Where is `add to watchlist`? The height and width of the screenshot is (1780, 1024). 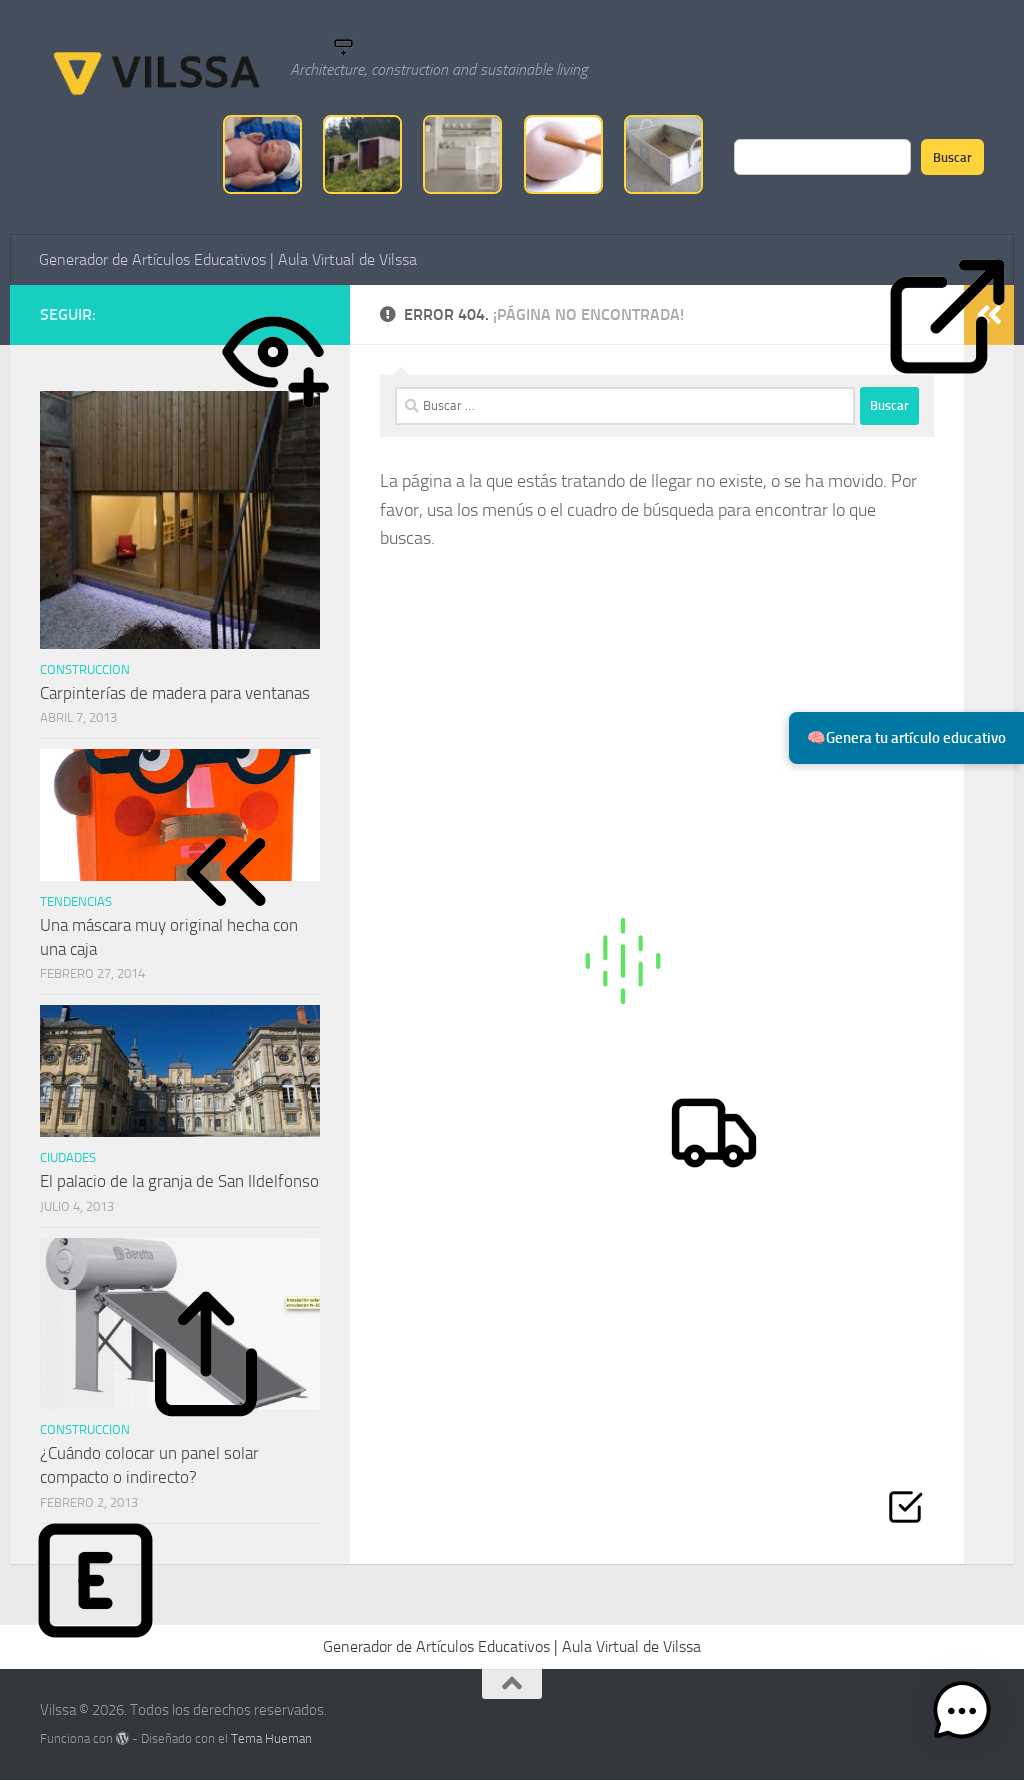 add to watchlist is located at coordinates (273, 352).